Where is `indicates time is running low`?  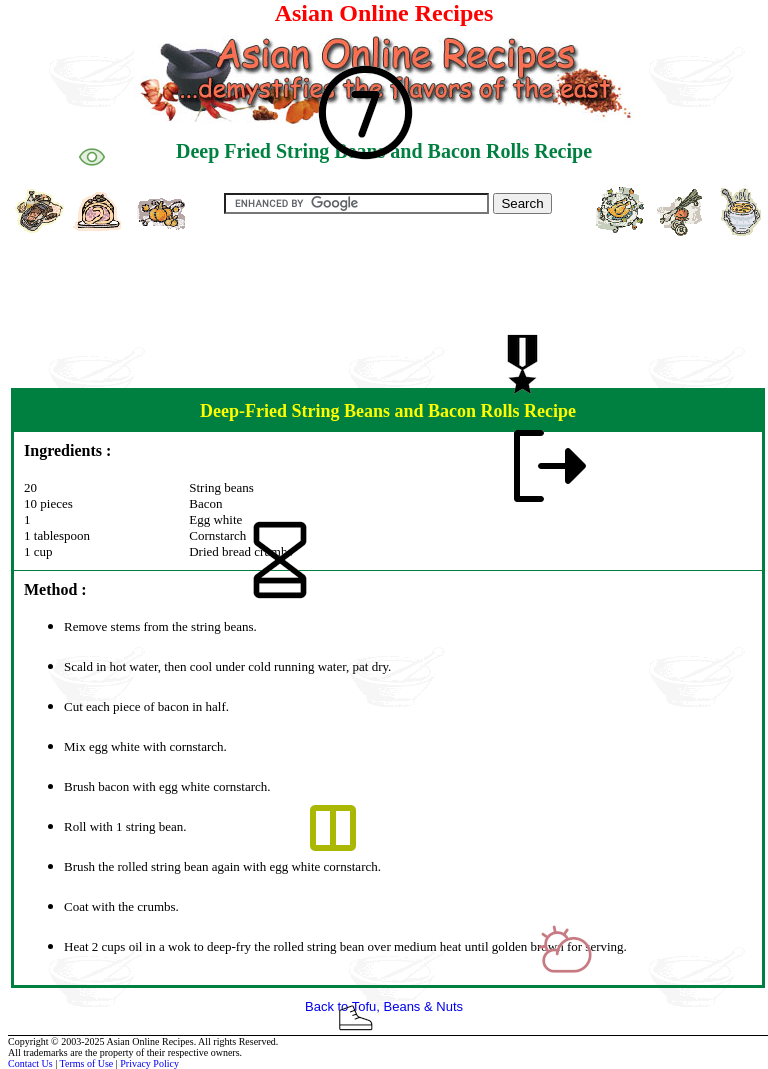
indicates time is running low is located at coordinates (280, 560).